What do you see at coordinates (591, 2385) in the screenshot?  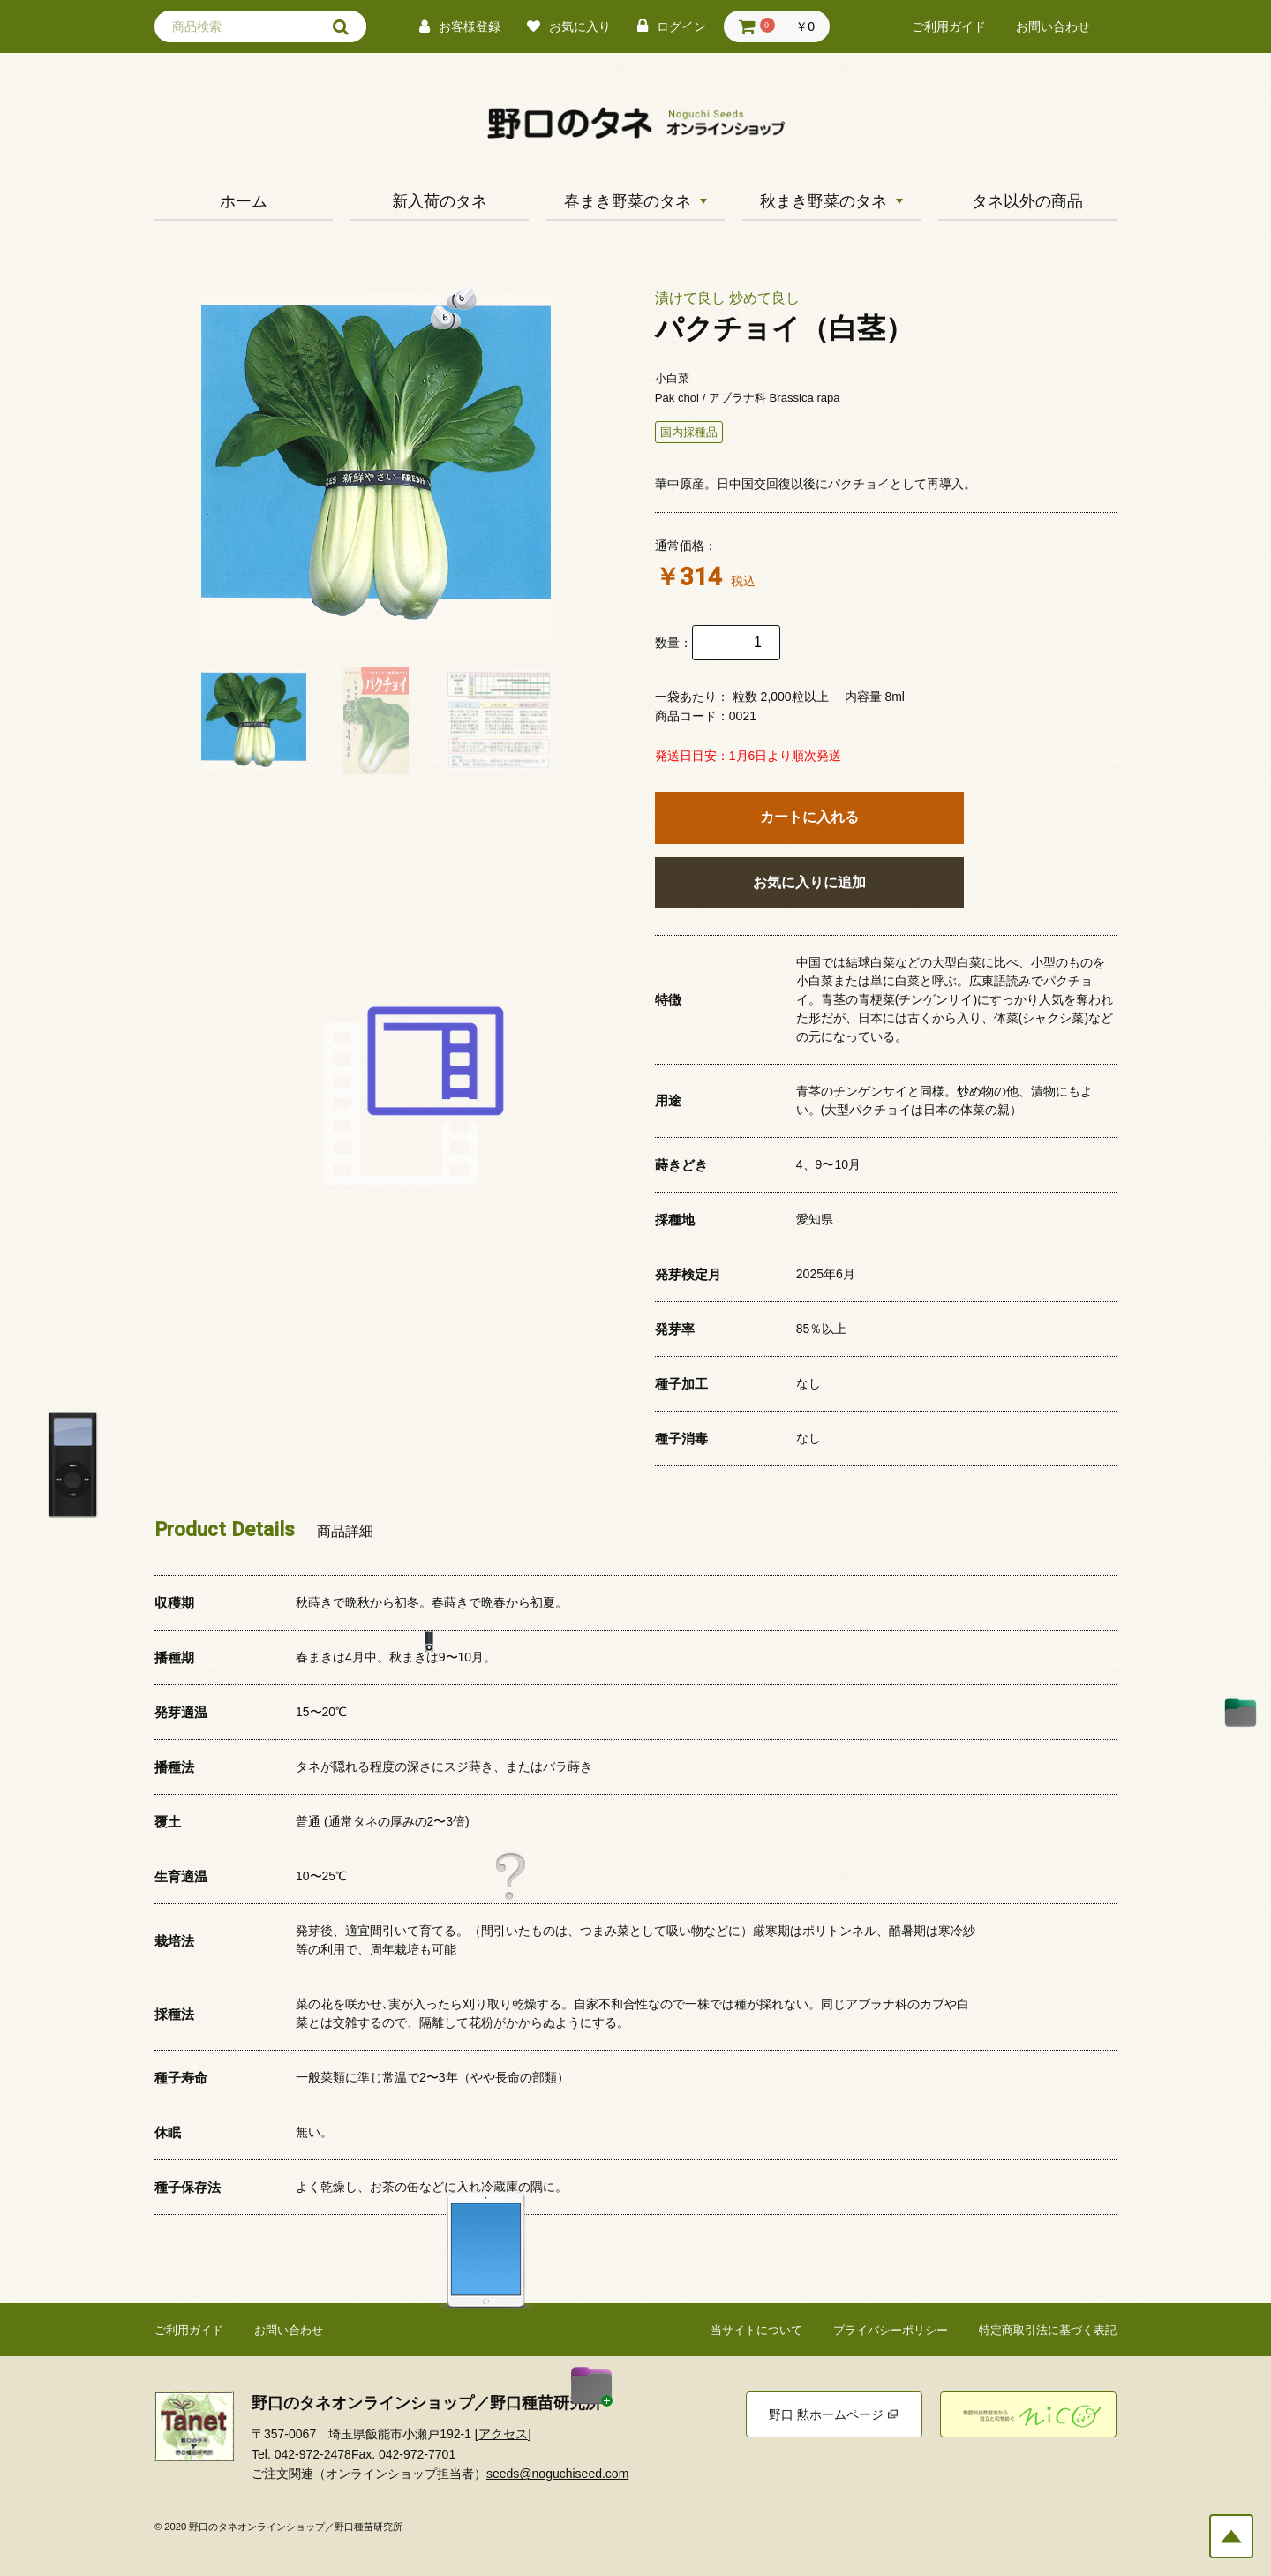 I see `create a new folder` at bounding box center [591, 2385].